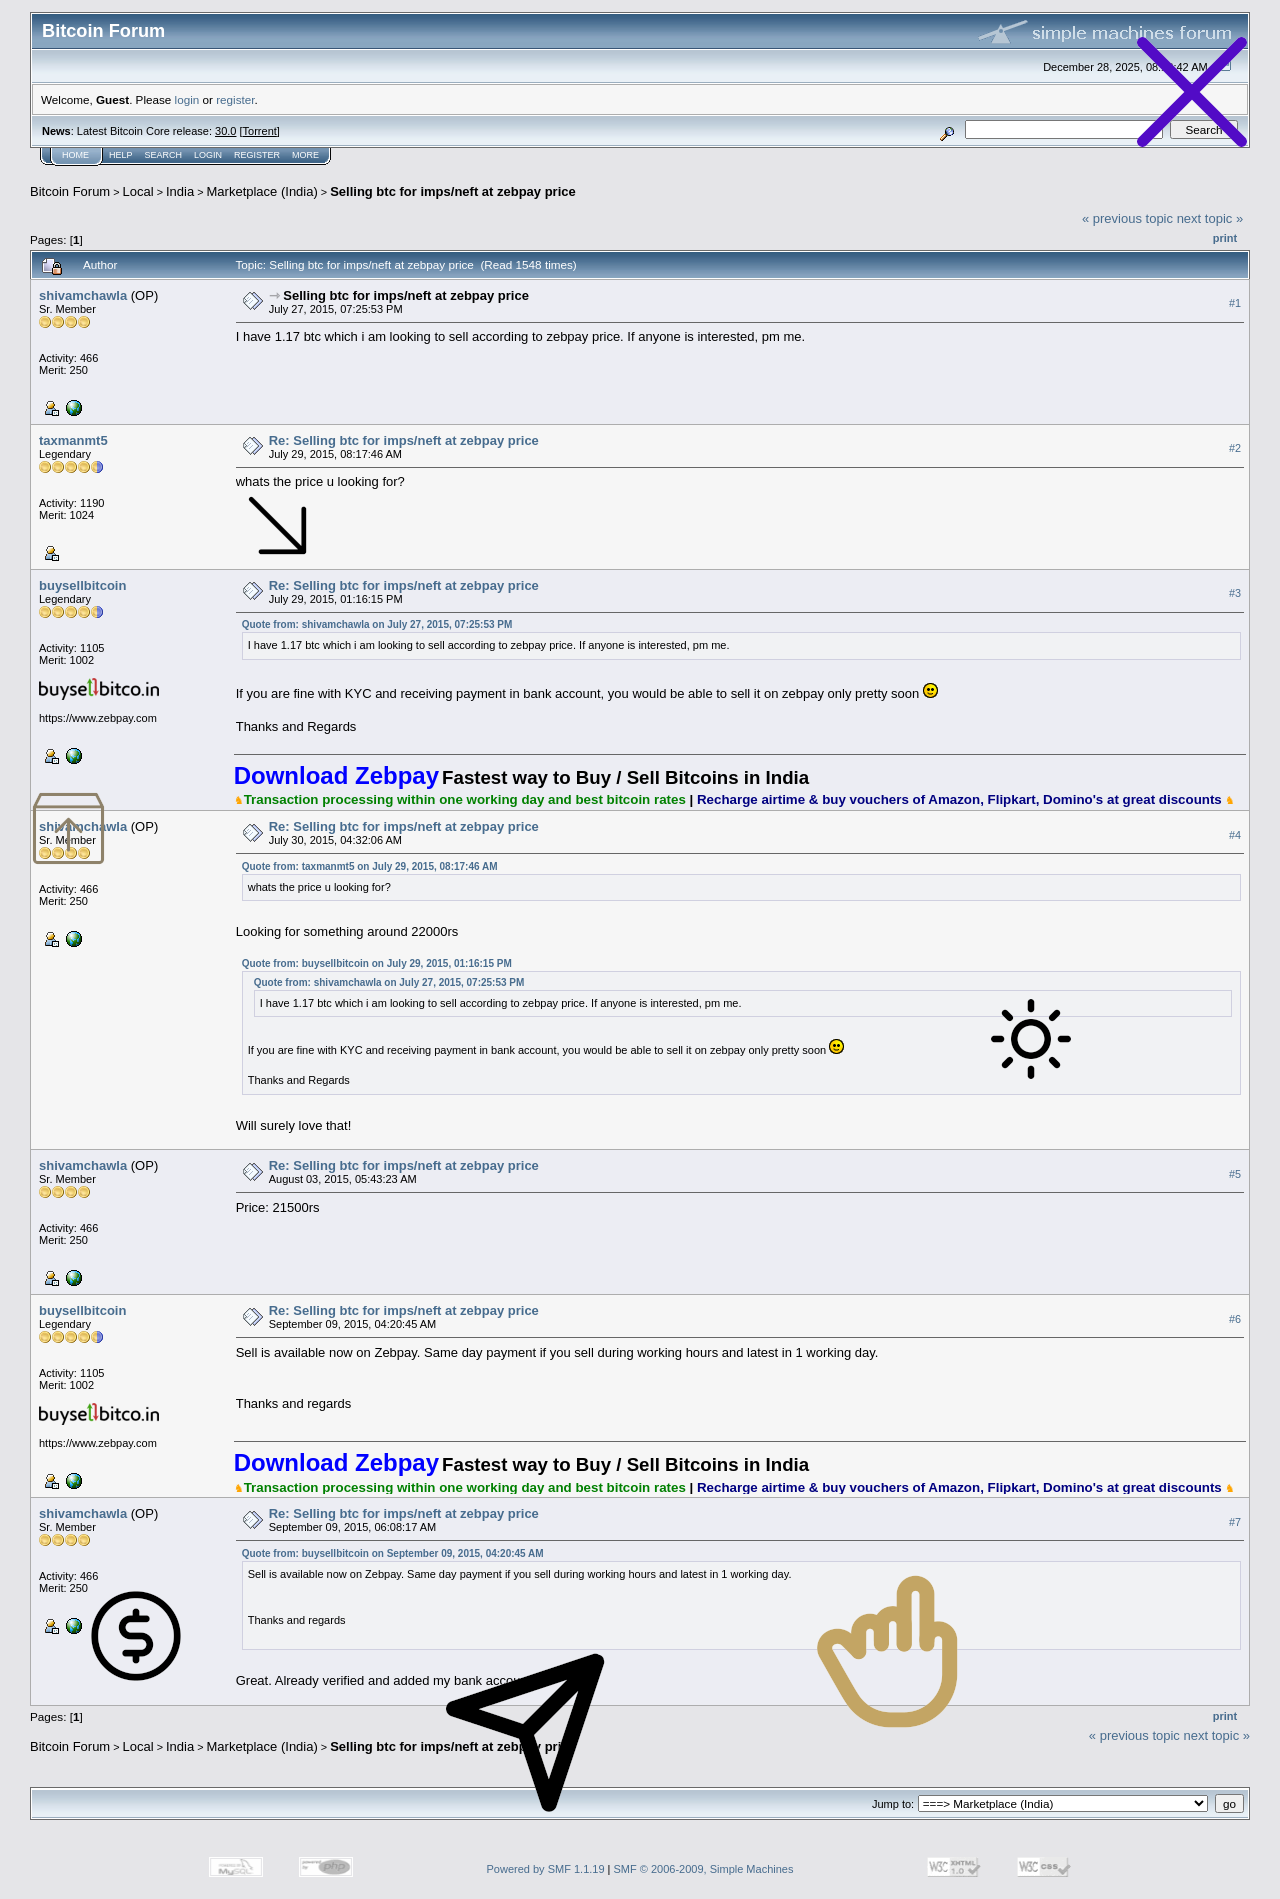  Describe the element at coordinates (889, 1644) in the screenshot. I see `select or highlight the ring finger for gesture input` at that location.